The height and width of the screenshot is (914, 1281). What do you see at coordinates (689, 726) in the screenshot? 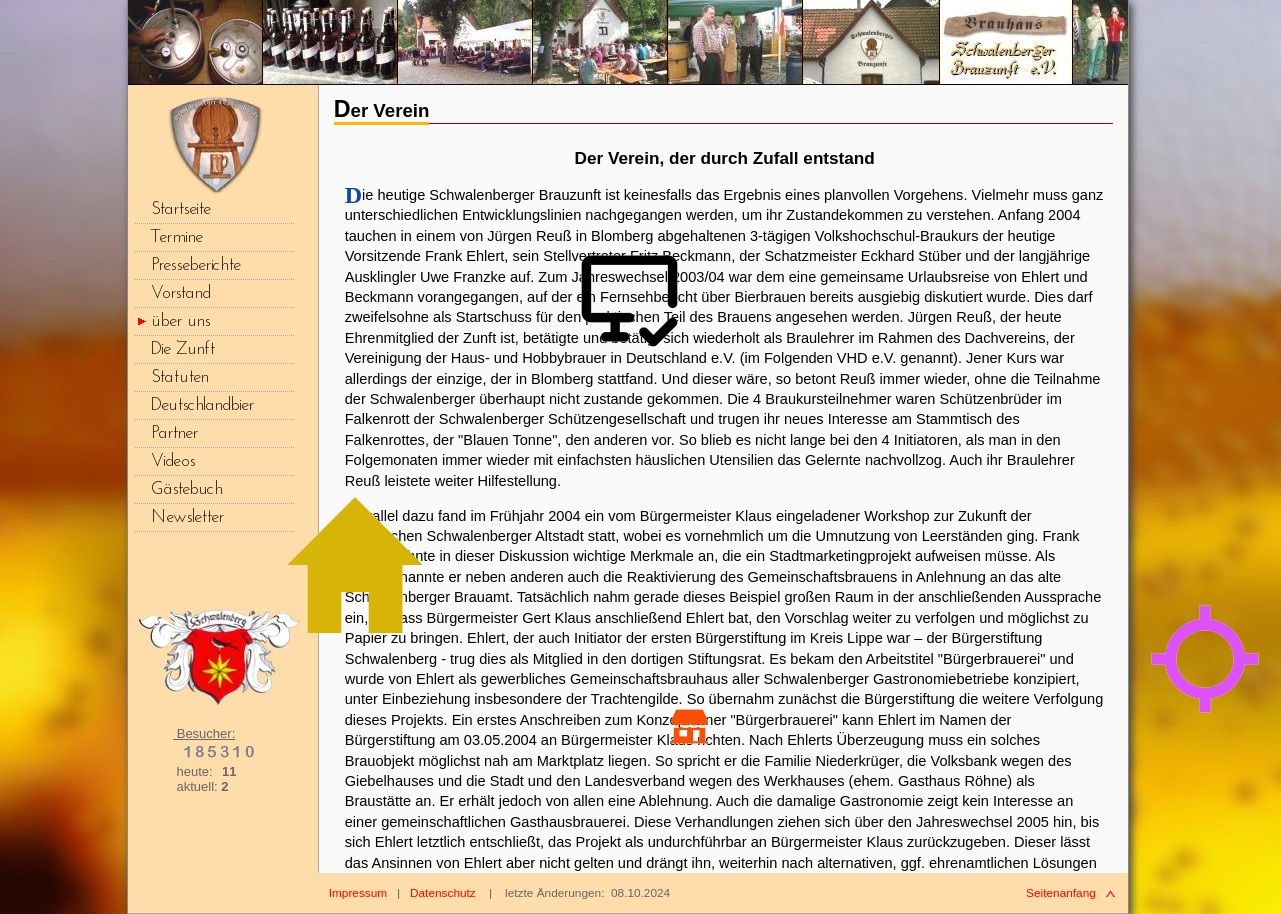
I see `browse or access the marketplace` at bounding box center [689, 726].